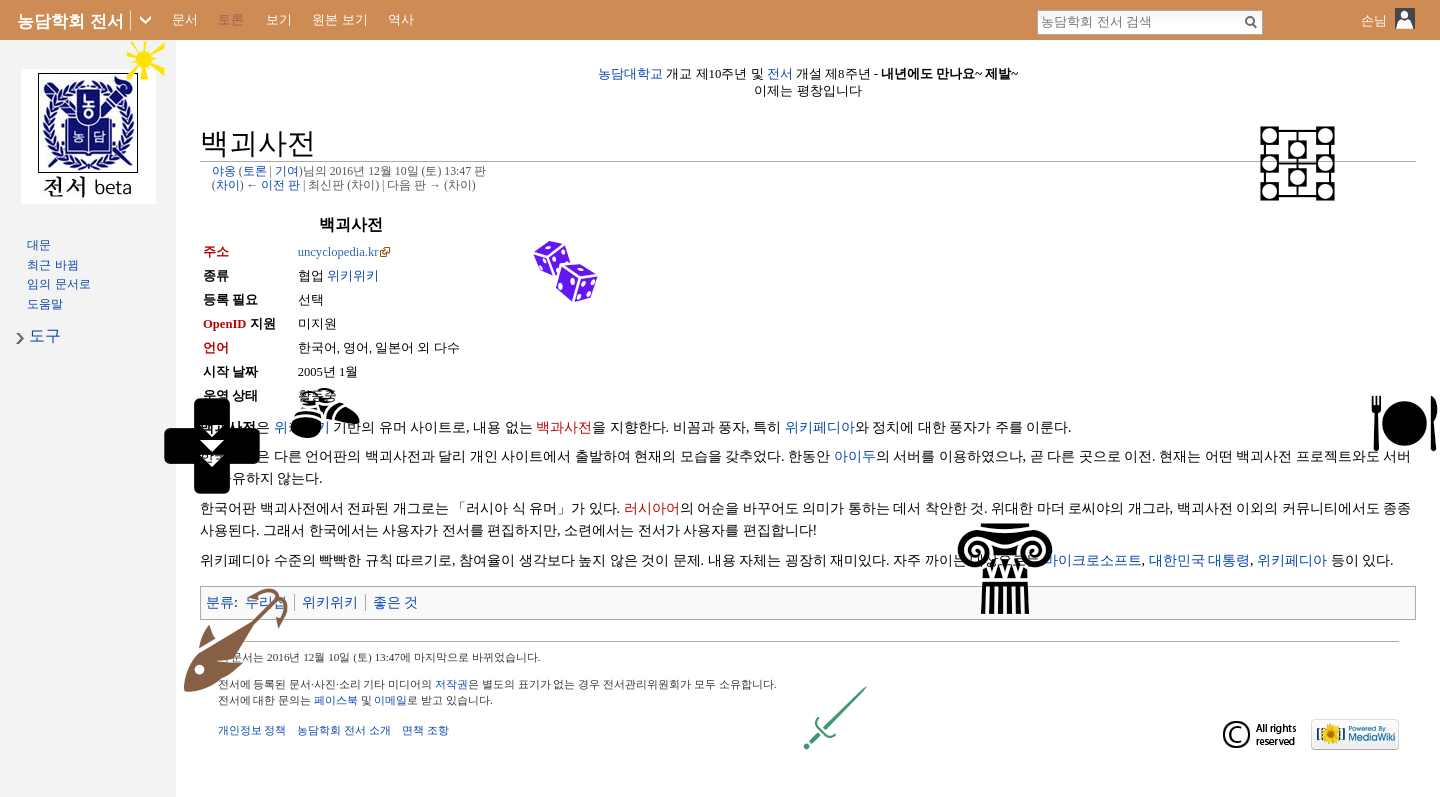 The width and height of the screenshot is (1440, 797). What do you see at coordinates (1005, 567) in the screenshot?
I see `view classical architecture or history content` at bounding box center [1005, 567].